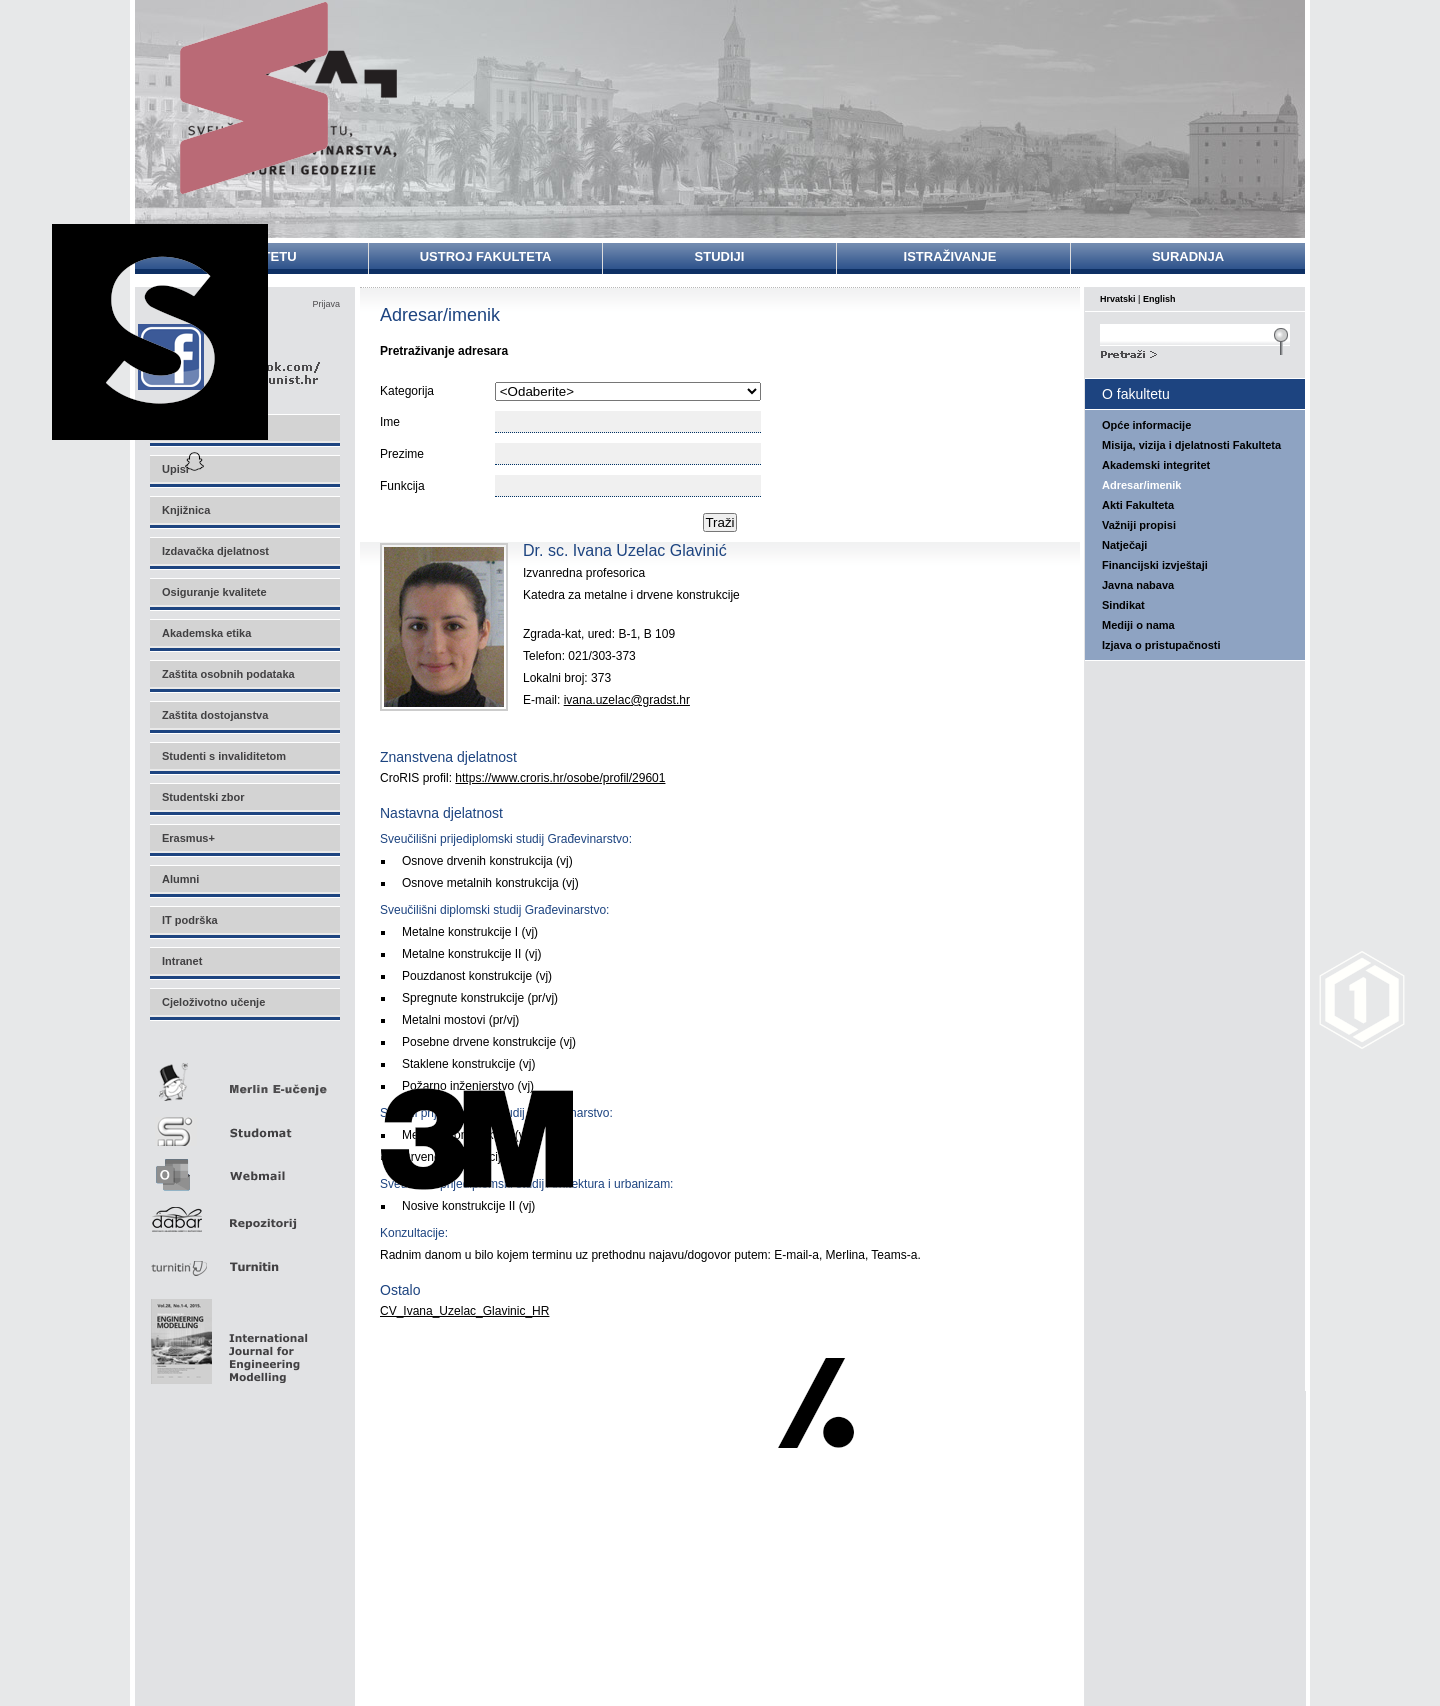 Image resolution: width=1440 pixels, height=1706 pixels. What do you see at coordinates (194, 461) in the screenshot?
I see `open snapchat app` at bounding box center [194, 461].